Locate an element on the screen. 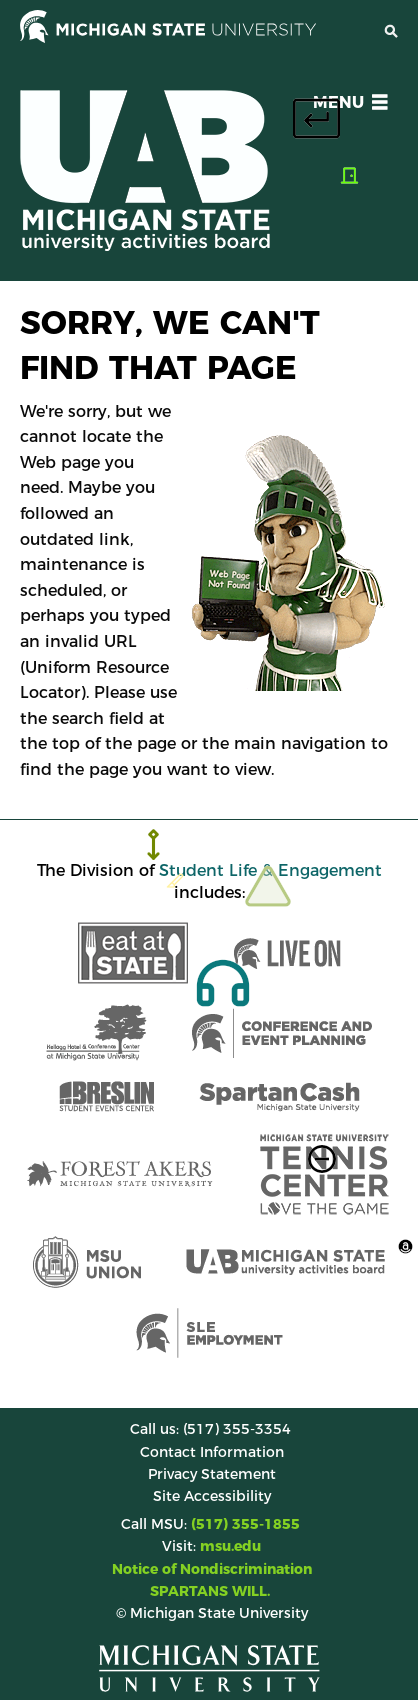  remove an item from a list or cart is located at coordinates (322, 1159).